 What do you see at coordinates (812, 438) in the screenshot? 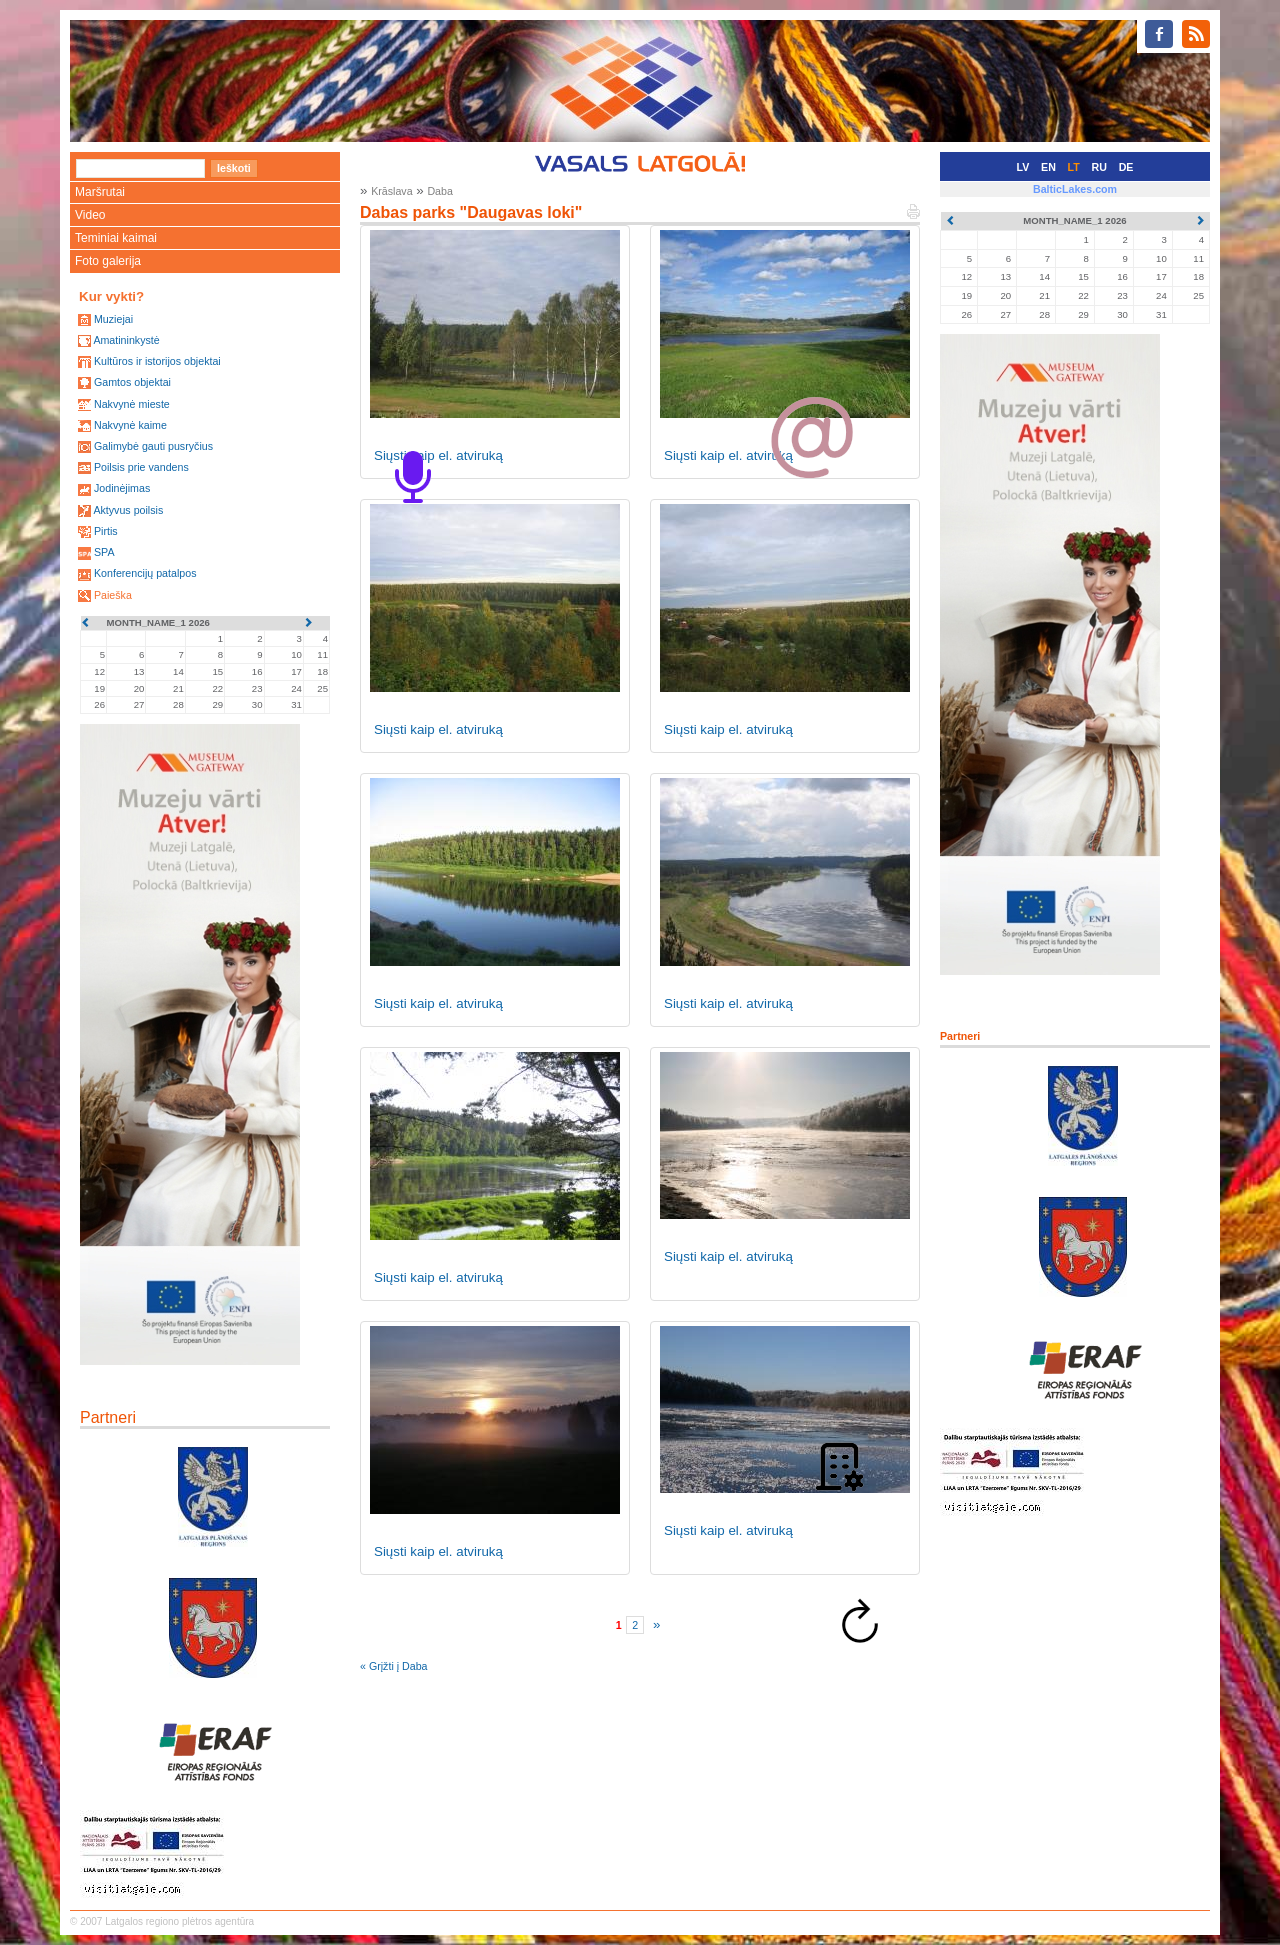
I see `mention a user in a post or comment` at bounding box center [812, 438].